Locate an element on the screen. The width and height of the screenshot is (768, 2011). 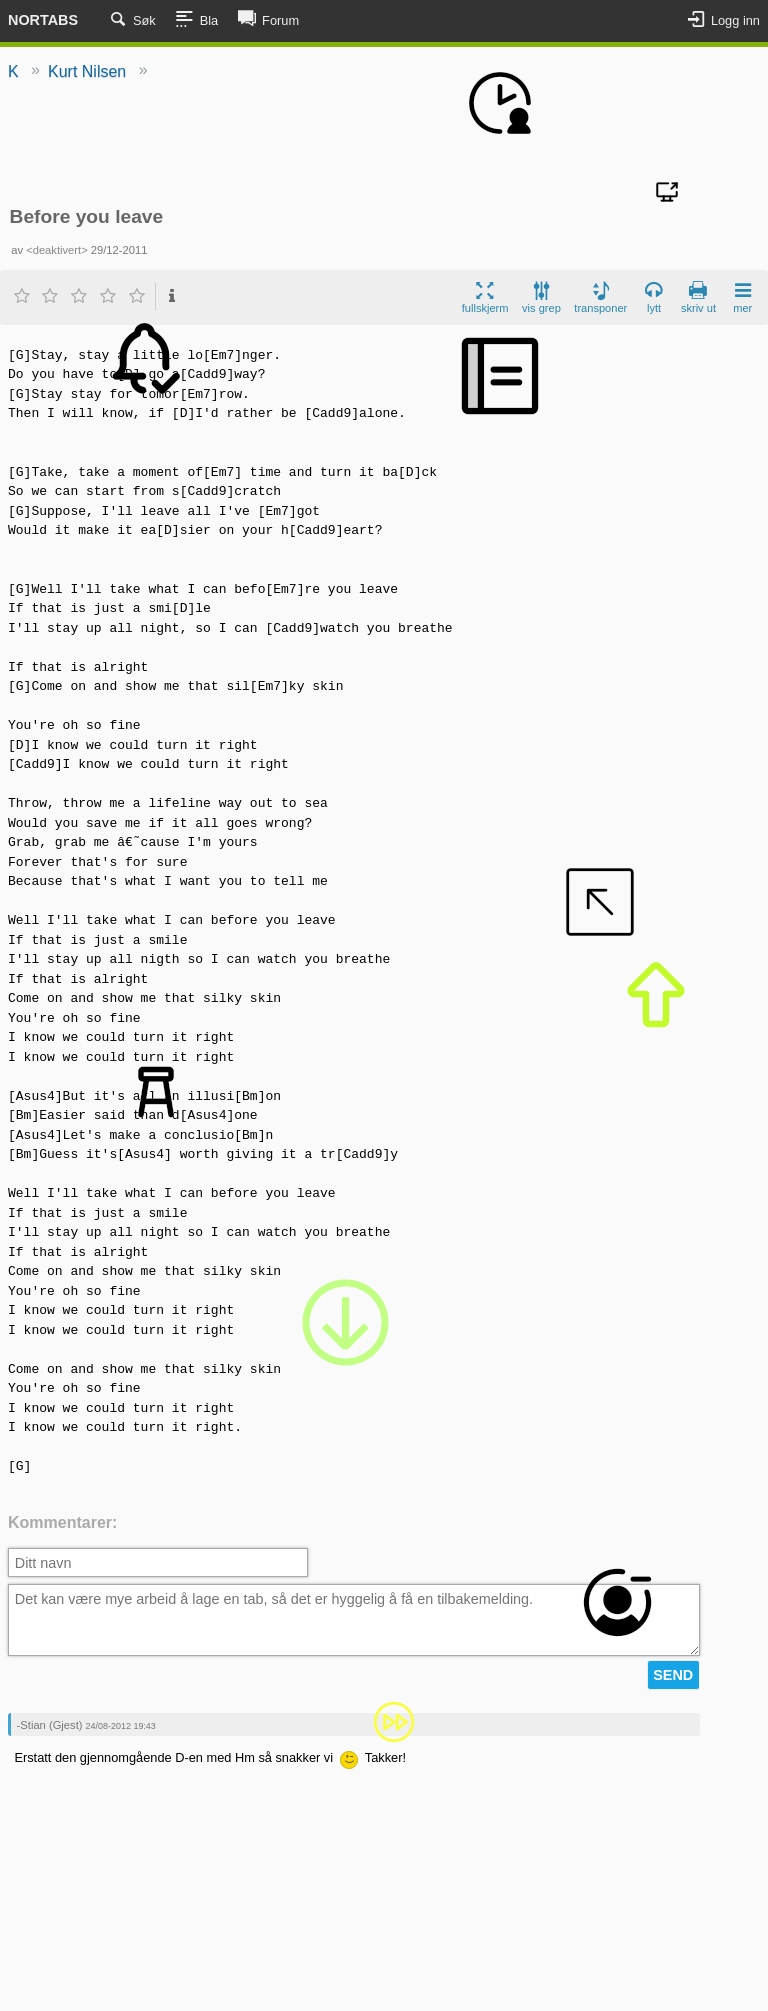
browse furniture or seating options is located at coordinates (156, 1092).